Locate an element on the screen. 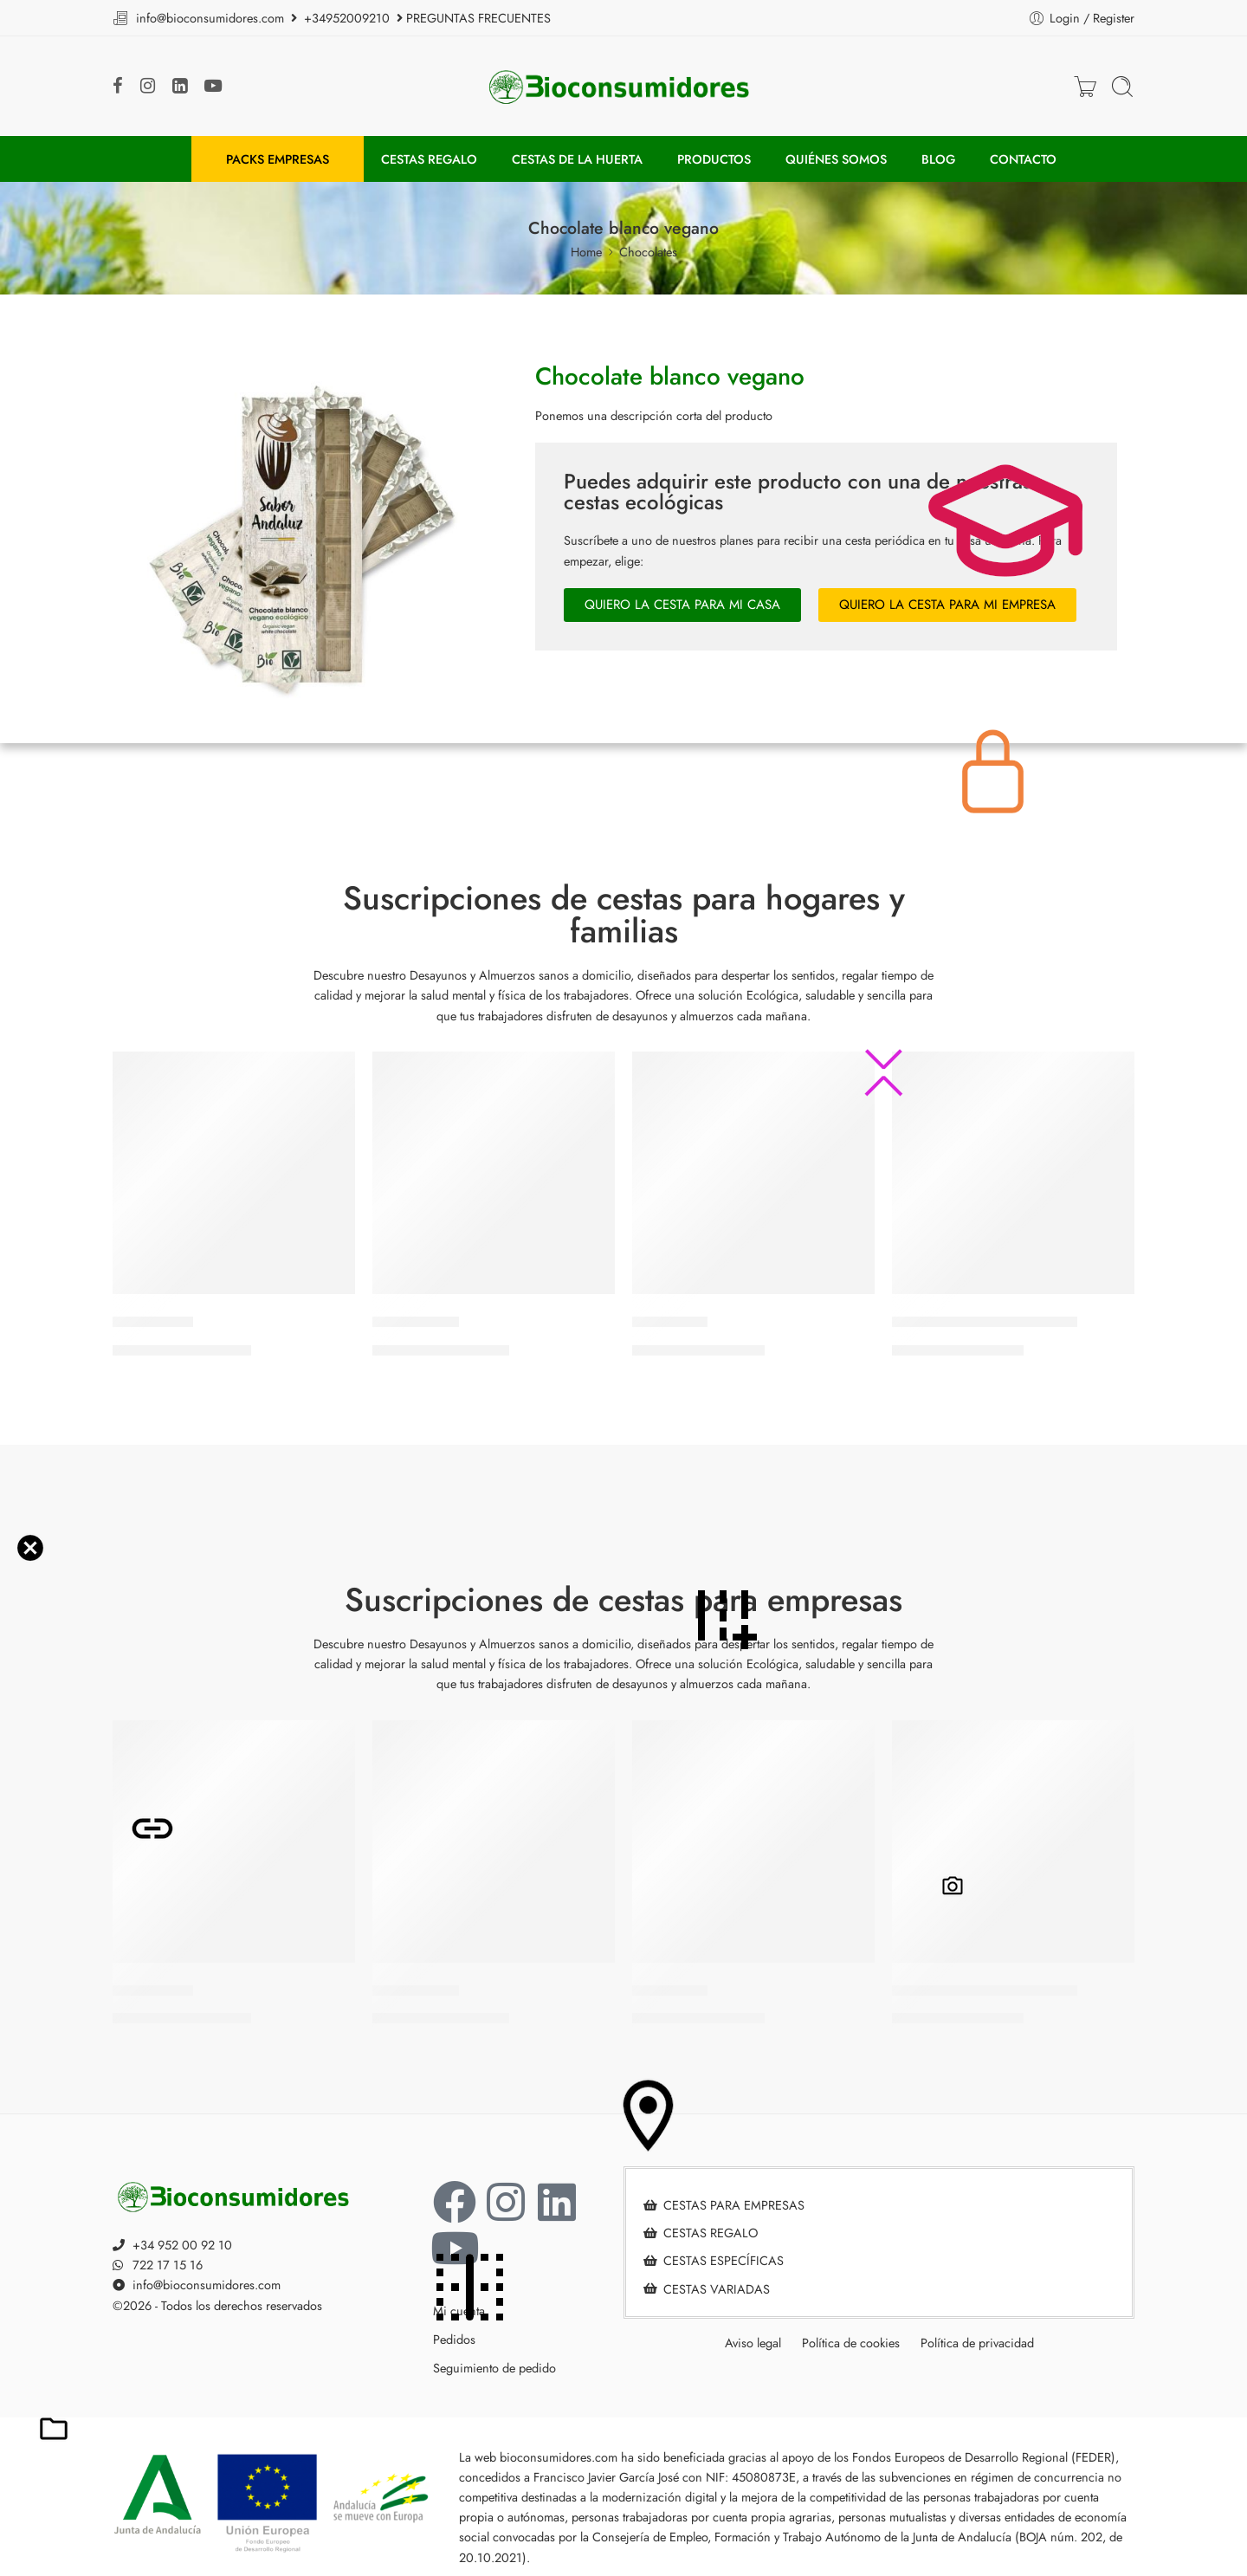 This screenshot has height=2576, width=1247. collapse or fold code sections is located at coordinates (883, 1071).